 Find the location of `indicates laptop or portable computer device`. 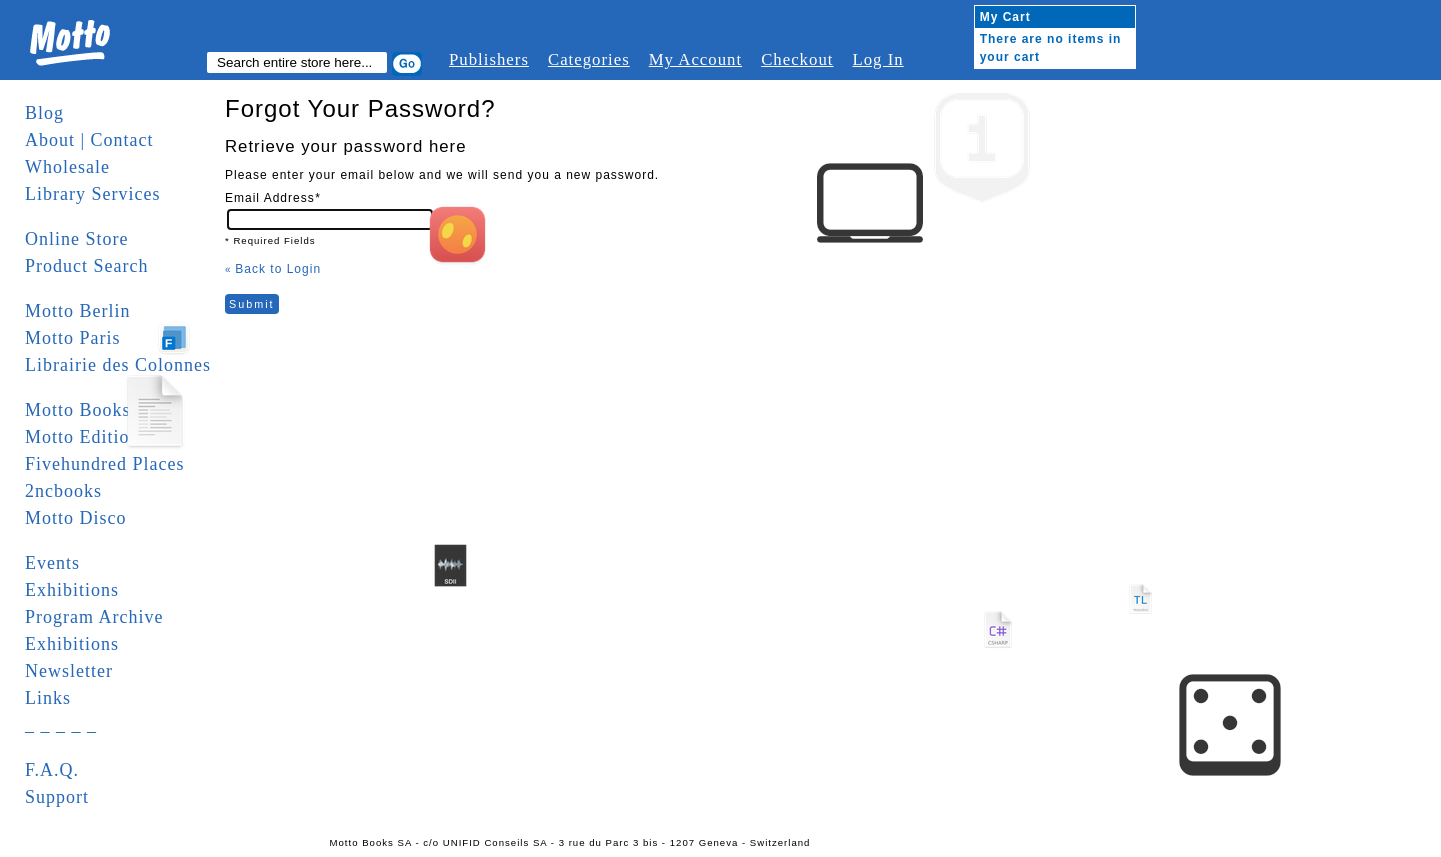

indicates laptop or portable computer device is located at coordinates (870, 203).